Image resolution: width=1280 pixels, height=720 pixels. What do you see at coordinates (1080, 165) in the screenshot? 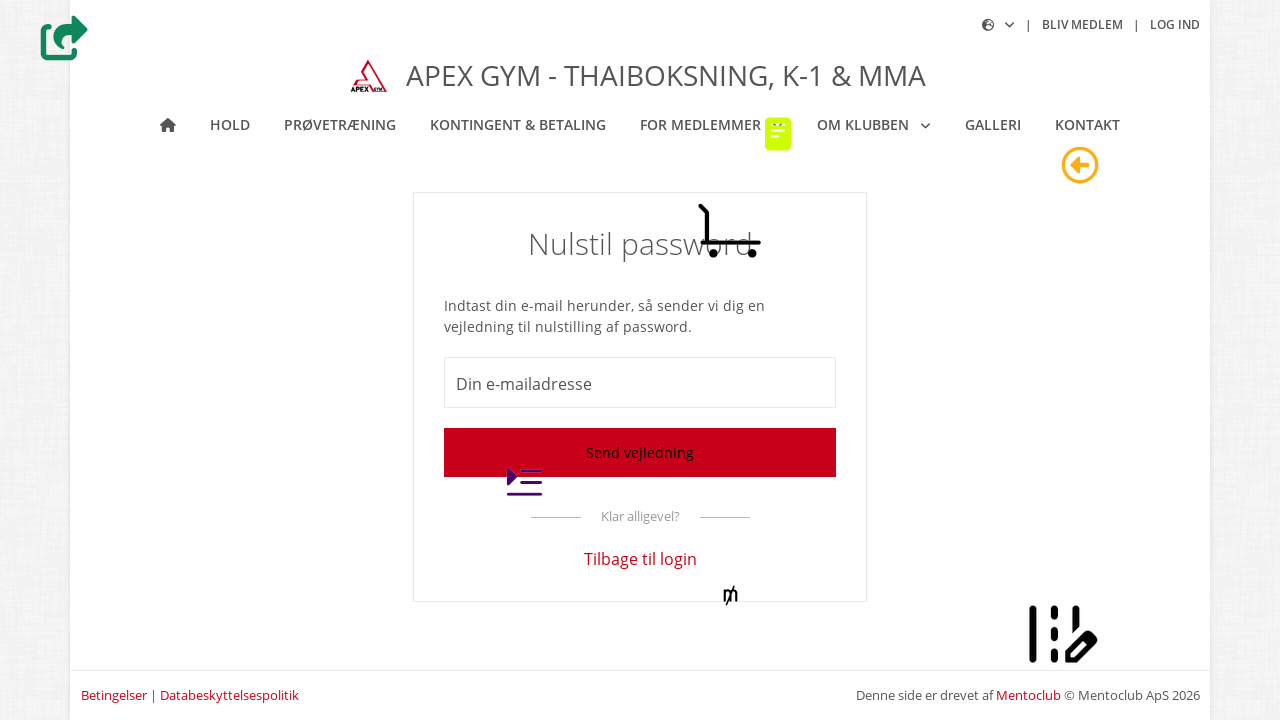
I see `go back to the previous screen` at bounding box center [1080, 165].